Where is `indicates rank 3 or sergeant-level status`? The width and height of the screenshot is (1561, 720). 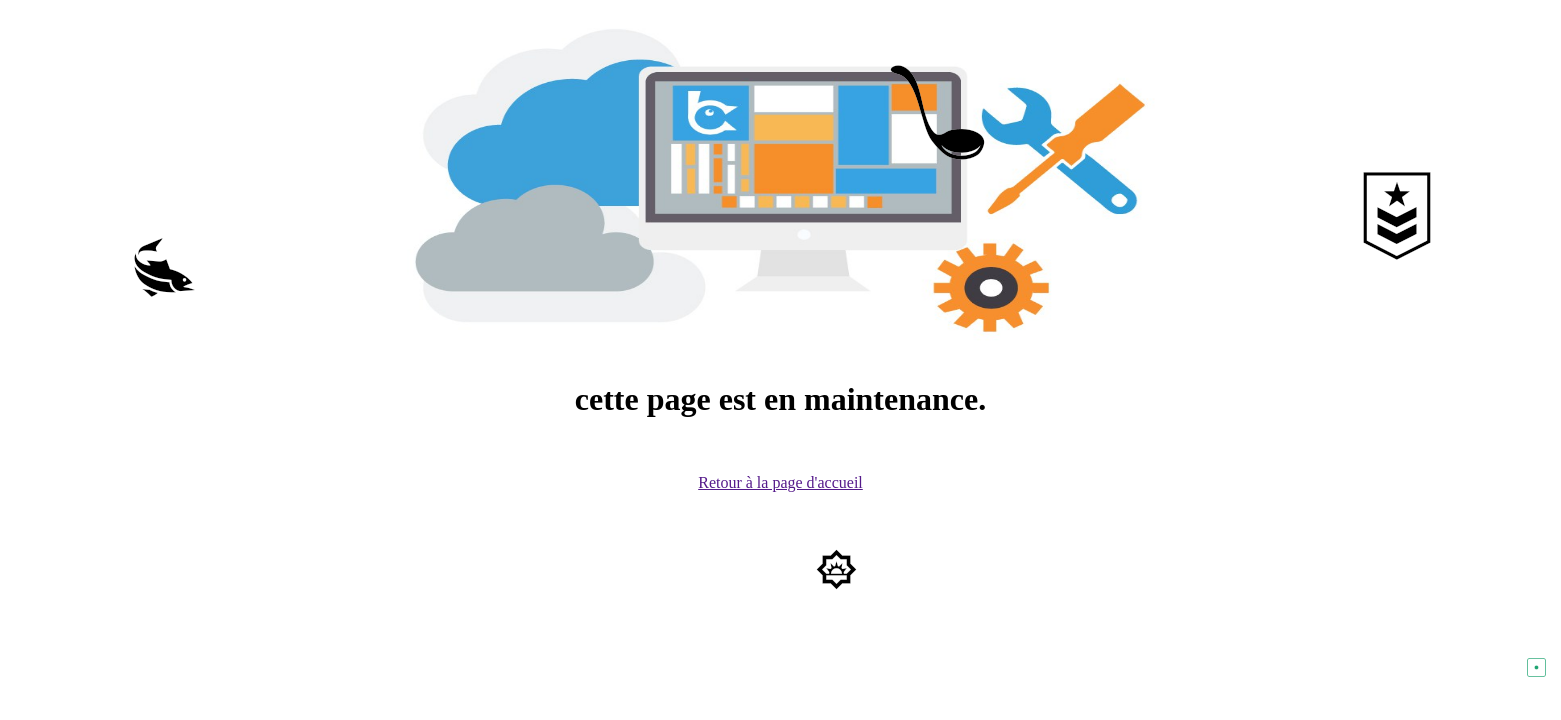
indicates rank 3 or sergeant-level status is located at coordinates (1397, 216).